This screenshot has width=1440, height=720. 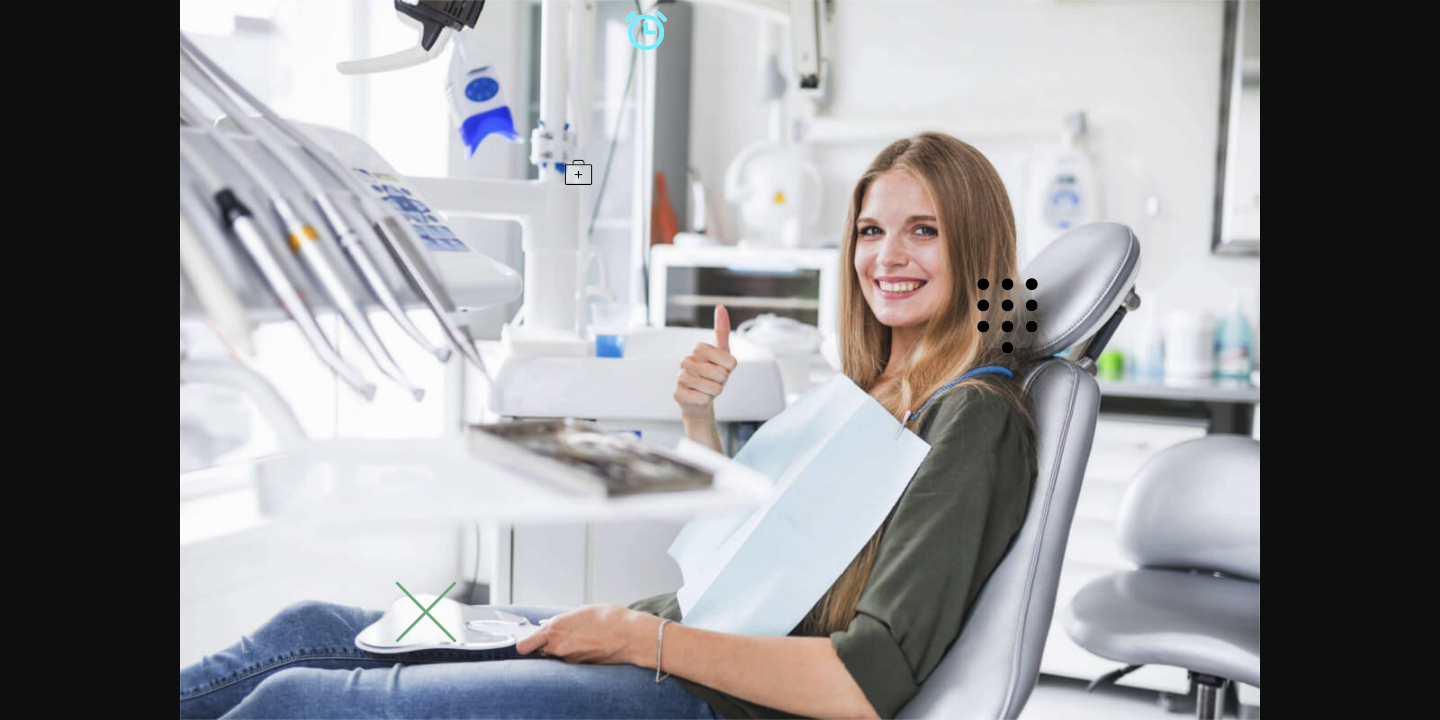 What do you see at coordinates (578, 173) in the screenshot?
I see `access first aid or medical resources` at bounding box center [578, 173].